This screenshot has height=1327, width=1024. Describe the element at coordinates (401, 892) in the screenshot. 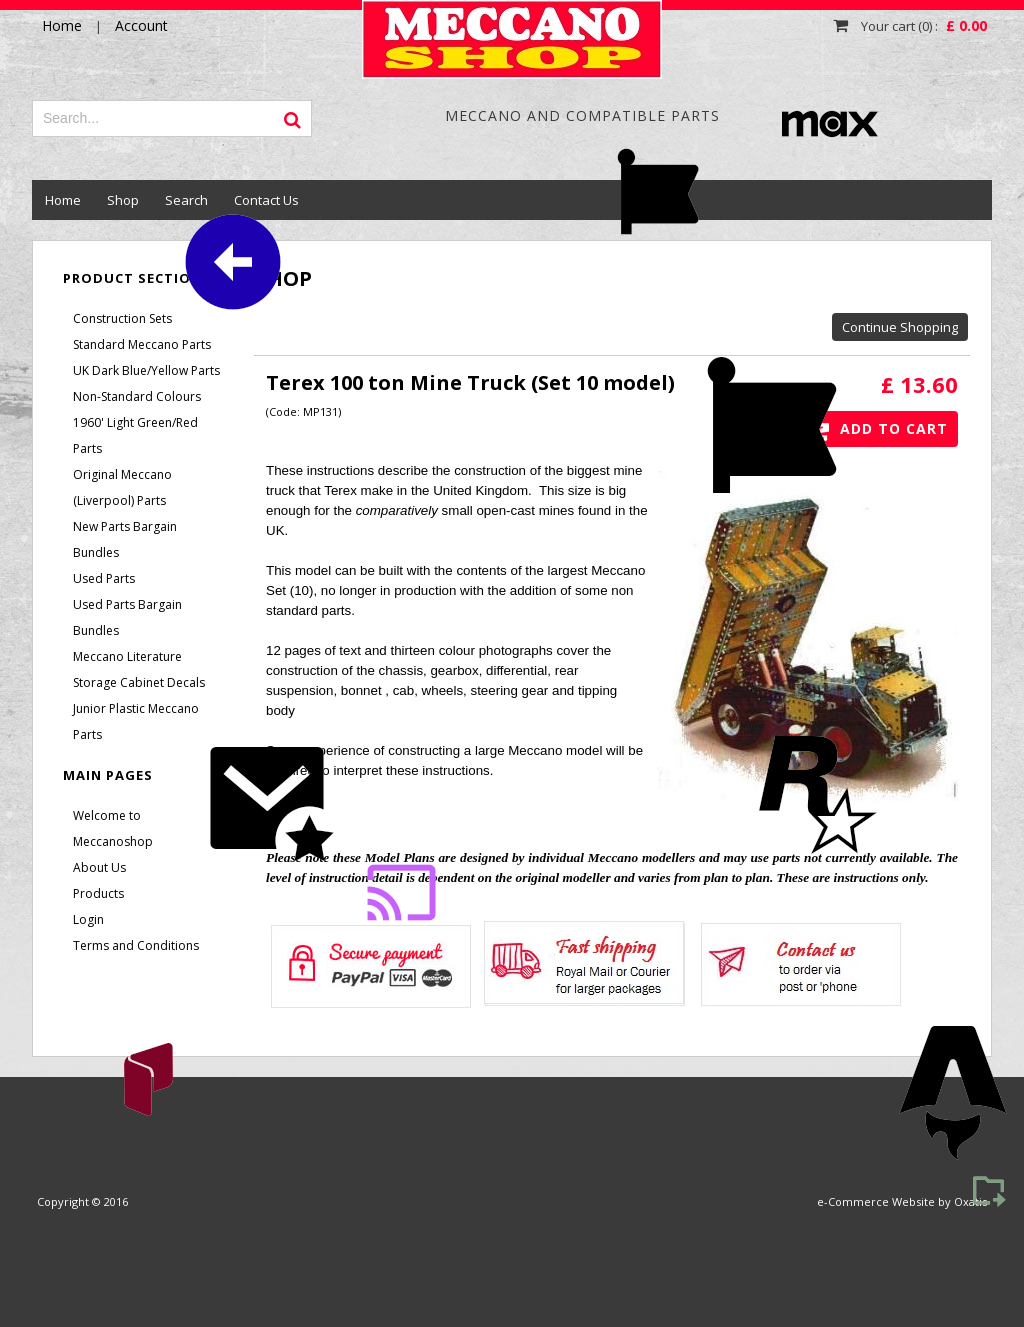

I see `cast media to a chromecast device` at that location.